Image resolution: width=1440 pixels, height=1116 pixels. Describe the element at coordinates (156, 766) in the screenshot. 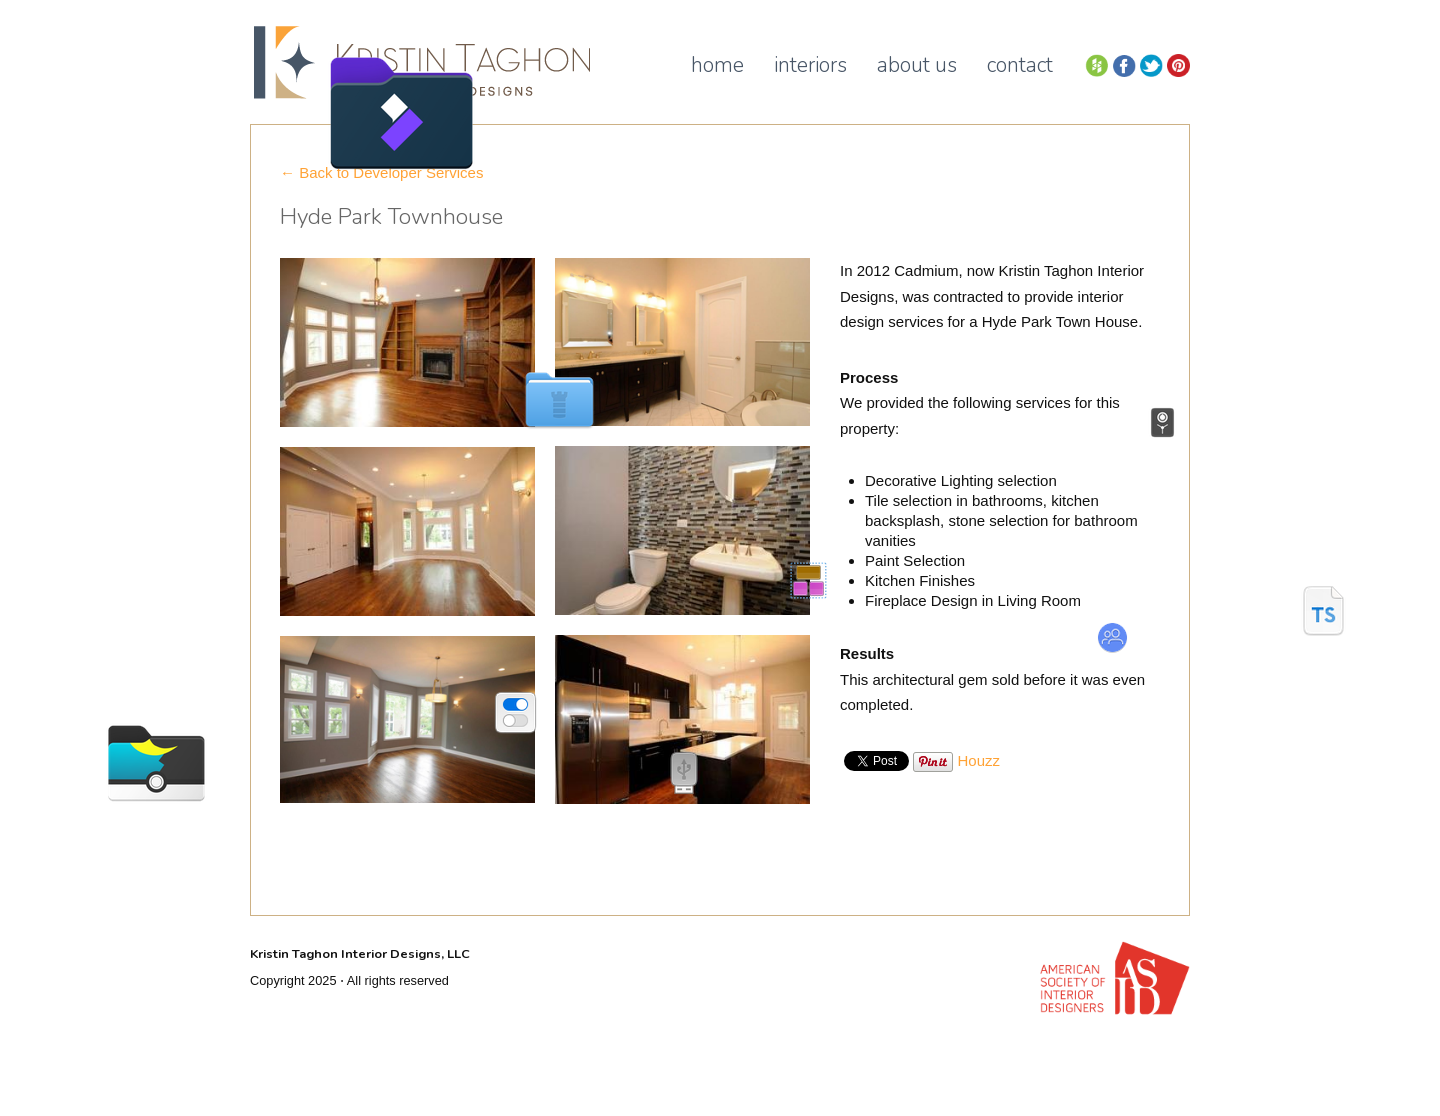

I see `open pokémon moon ball collection folder` at that location.